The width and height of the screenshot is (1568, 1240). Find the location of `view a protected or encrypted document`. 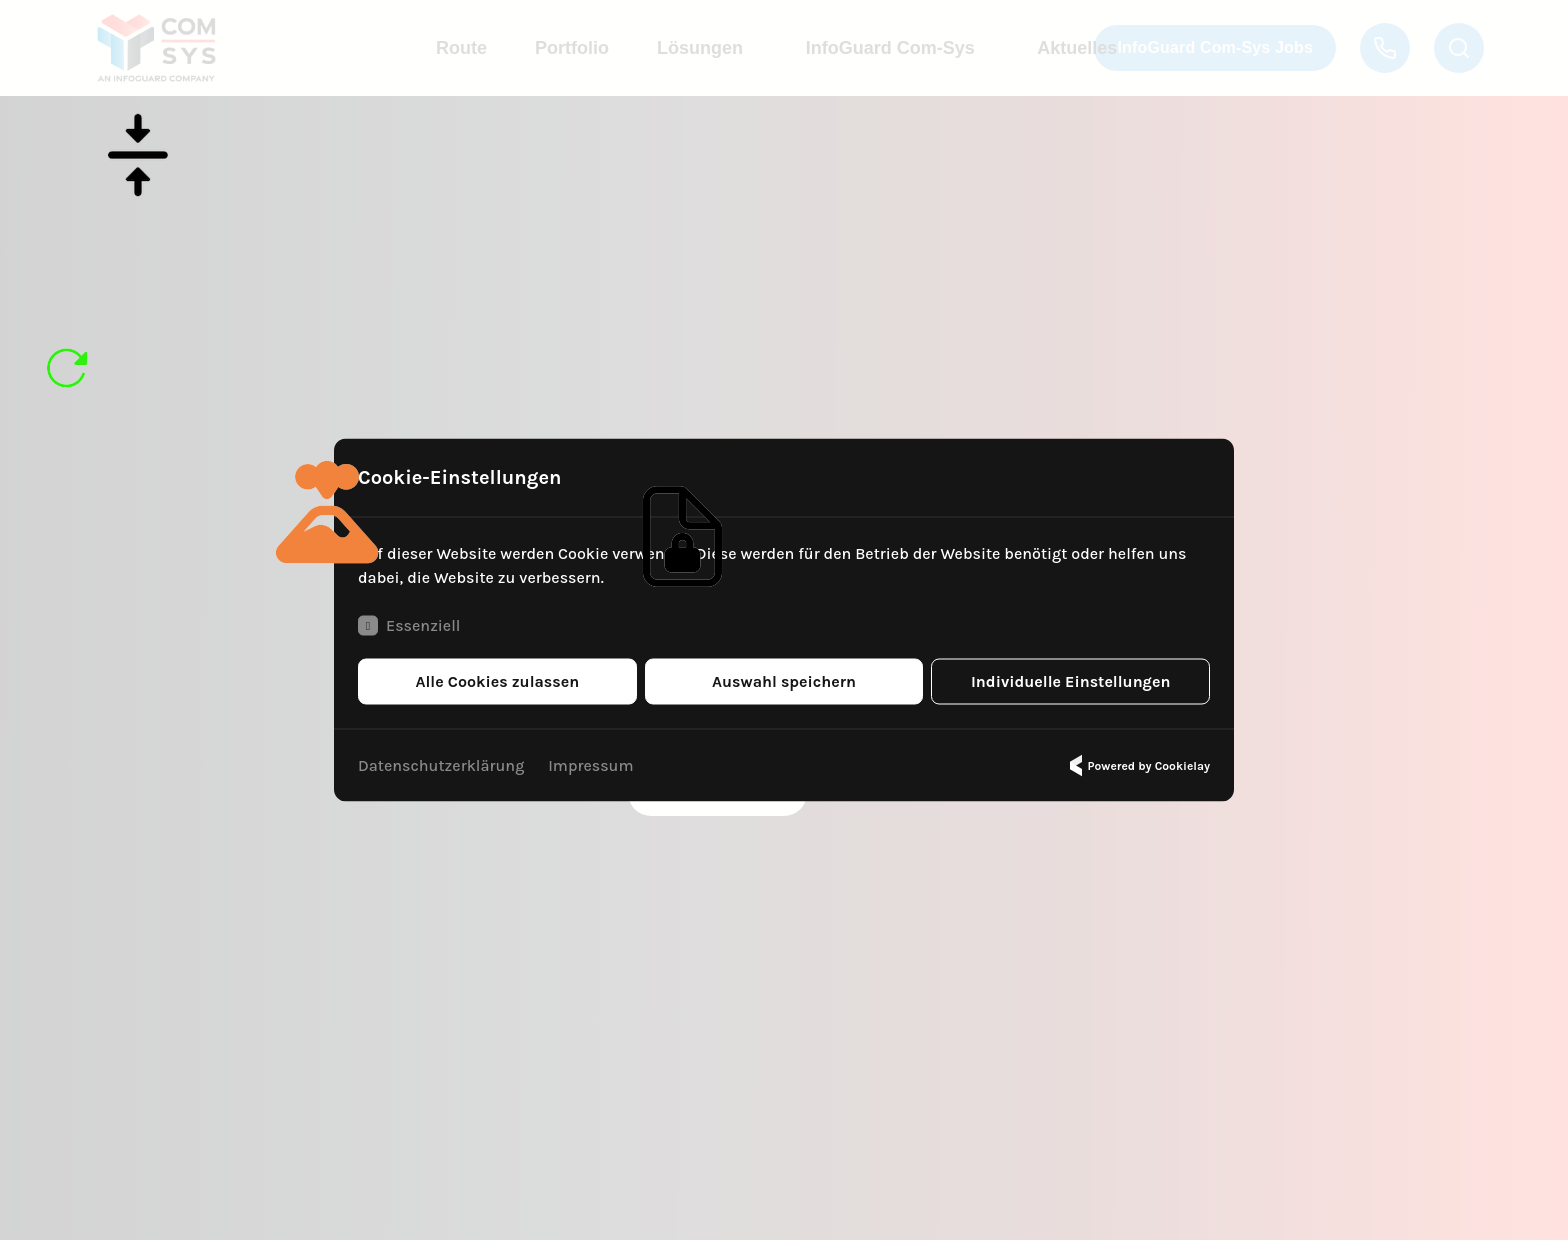

view a protected or encrypted document is located at coordinates (682, 536).